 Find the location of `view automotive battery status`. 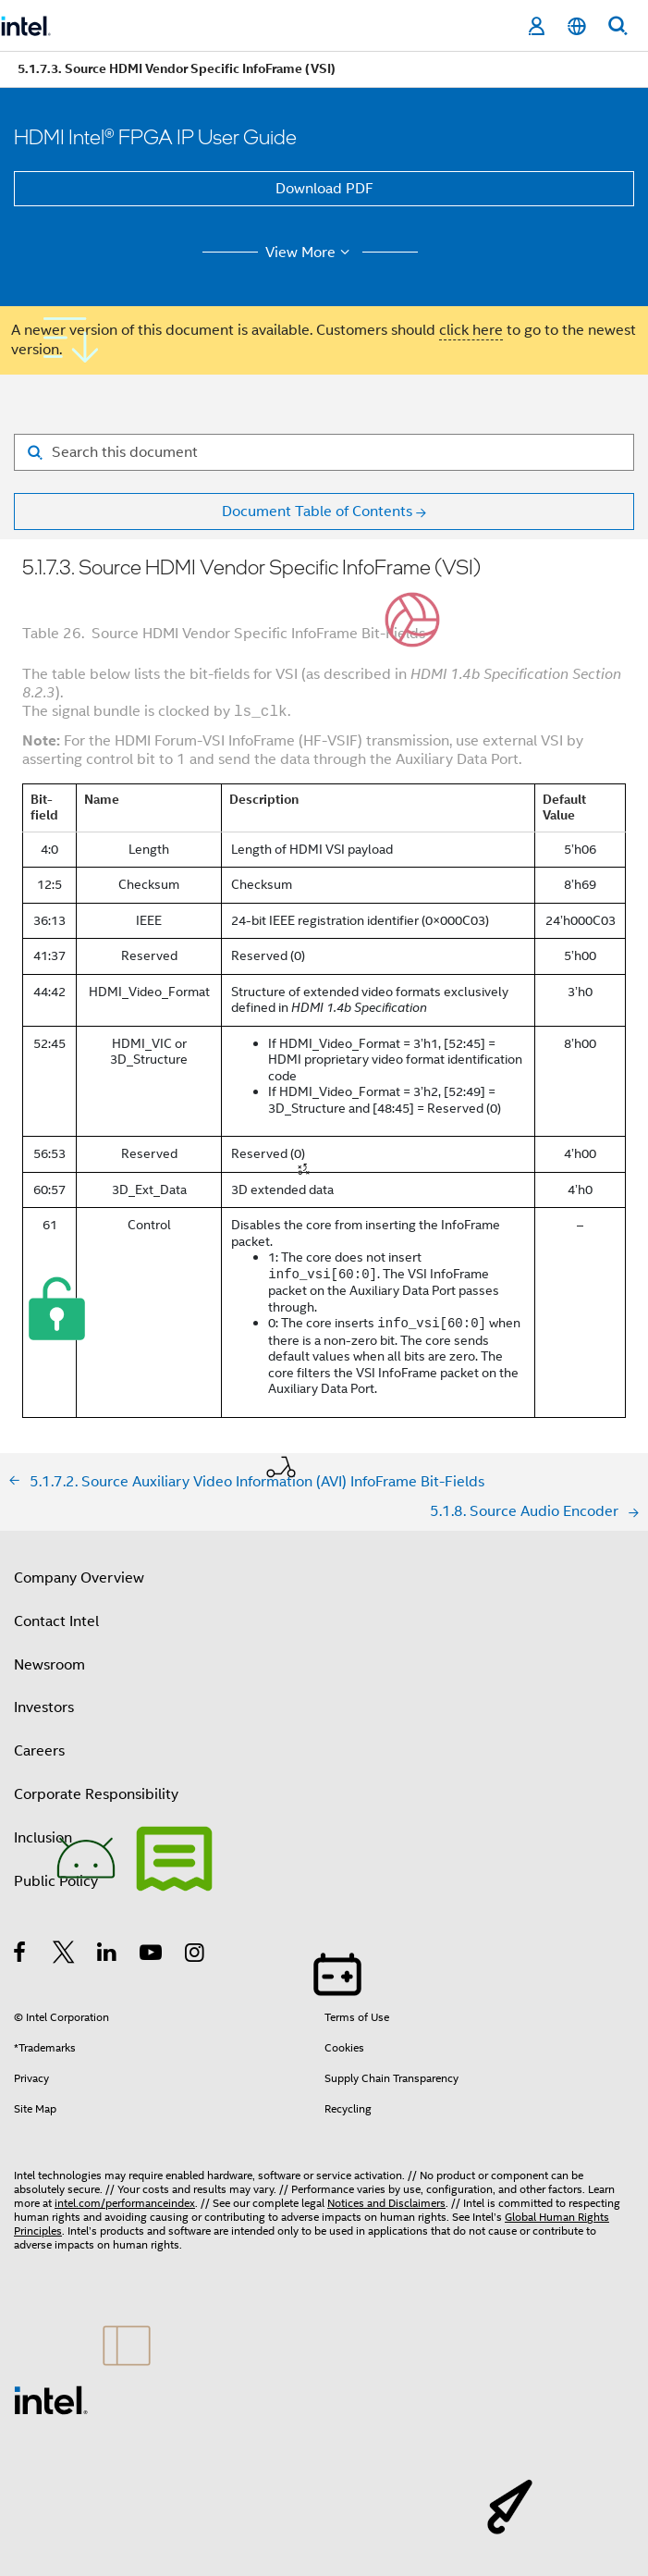

view automotive battery status is located at coordinates (337, 1977).